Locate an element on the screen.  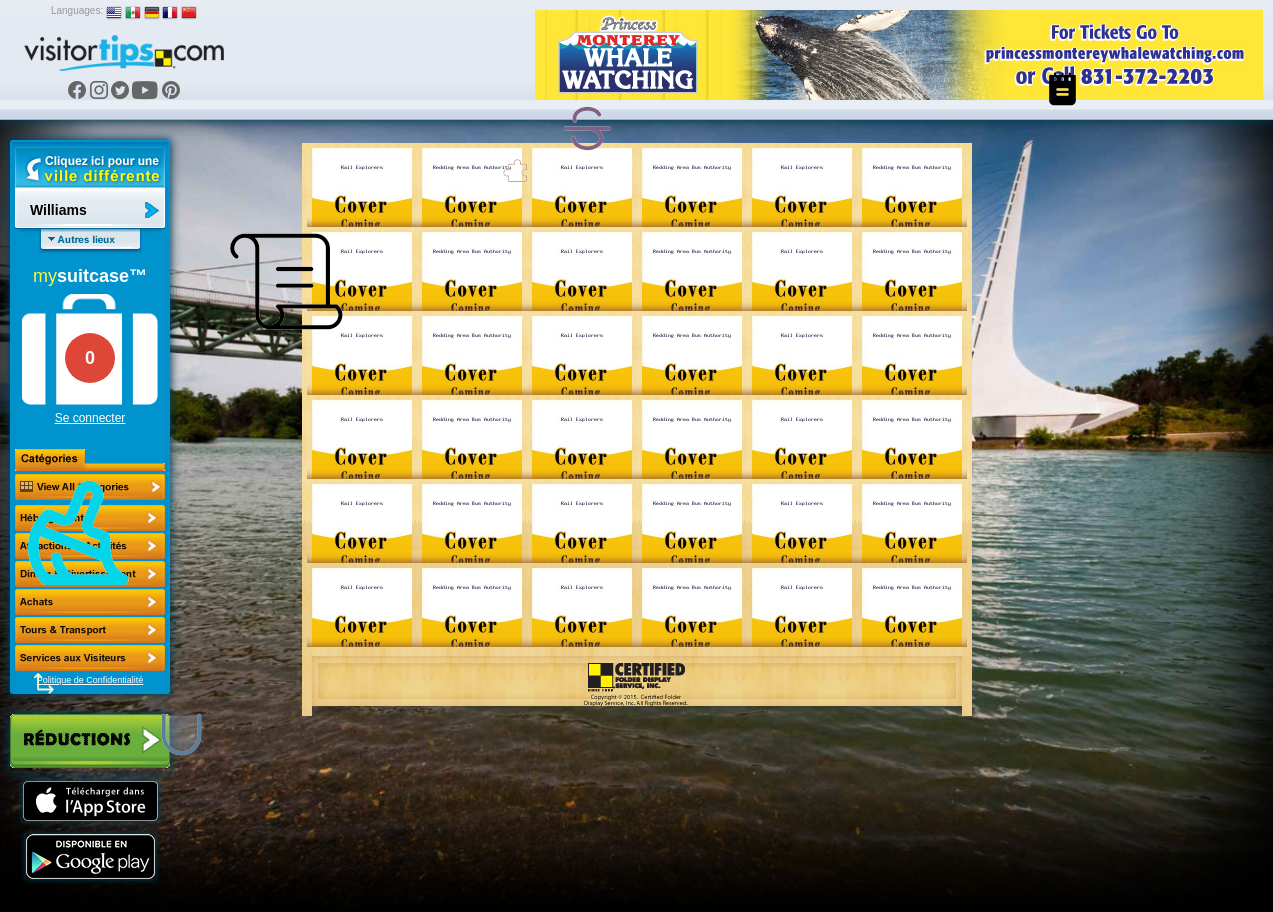
view document or manuscript is located at coordinates (290, 281).